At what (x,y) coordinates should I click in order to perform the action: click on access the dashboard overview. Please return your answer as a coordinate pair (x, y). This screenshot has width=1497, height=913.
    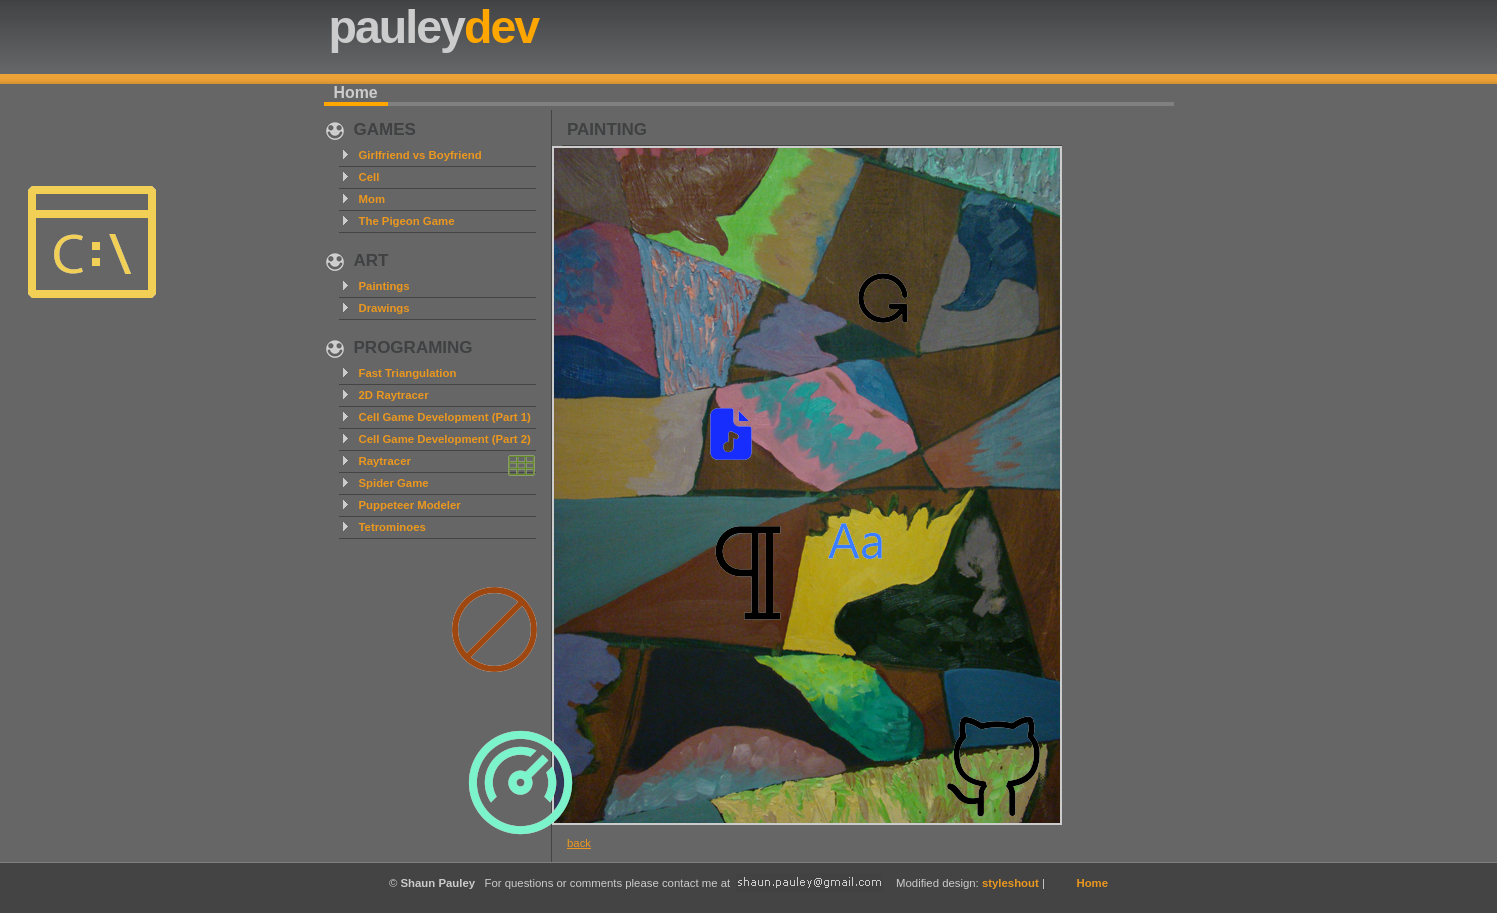
    Looking at the image, I should click on (524, 786).